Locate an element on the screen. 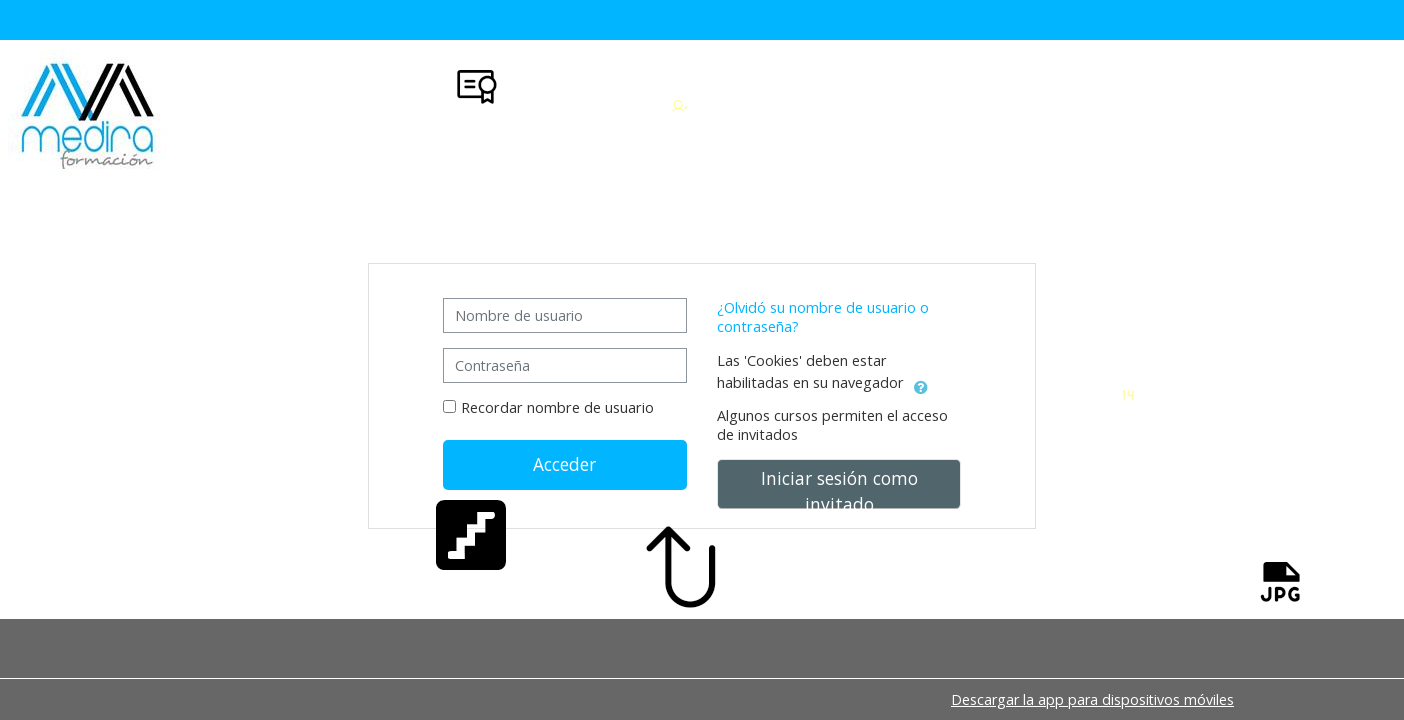 This screenshot has height=720, width=1404. verify or confirm user identity is located at coordinates (679, 106).